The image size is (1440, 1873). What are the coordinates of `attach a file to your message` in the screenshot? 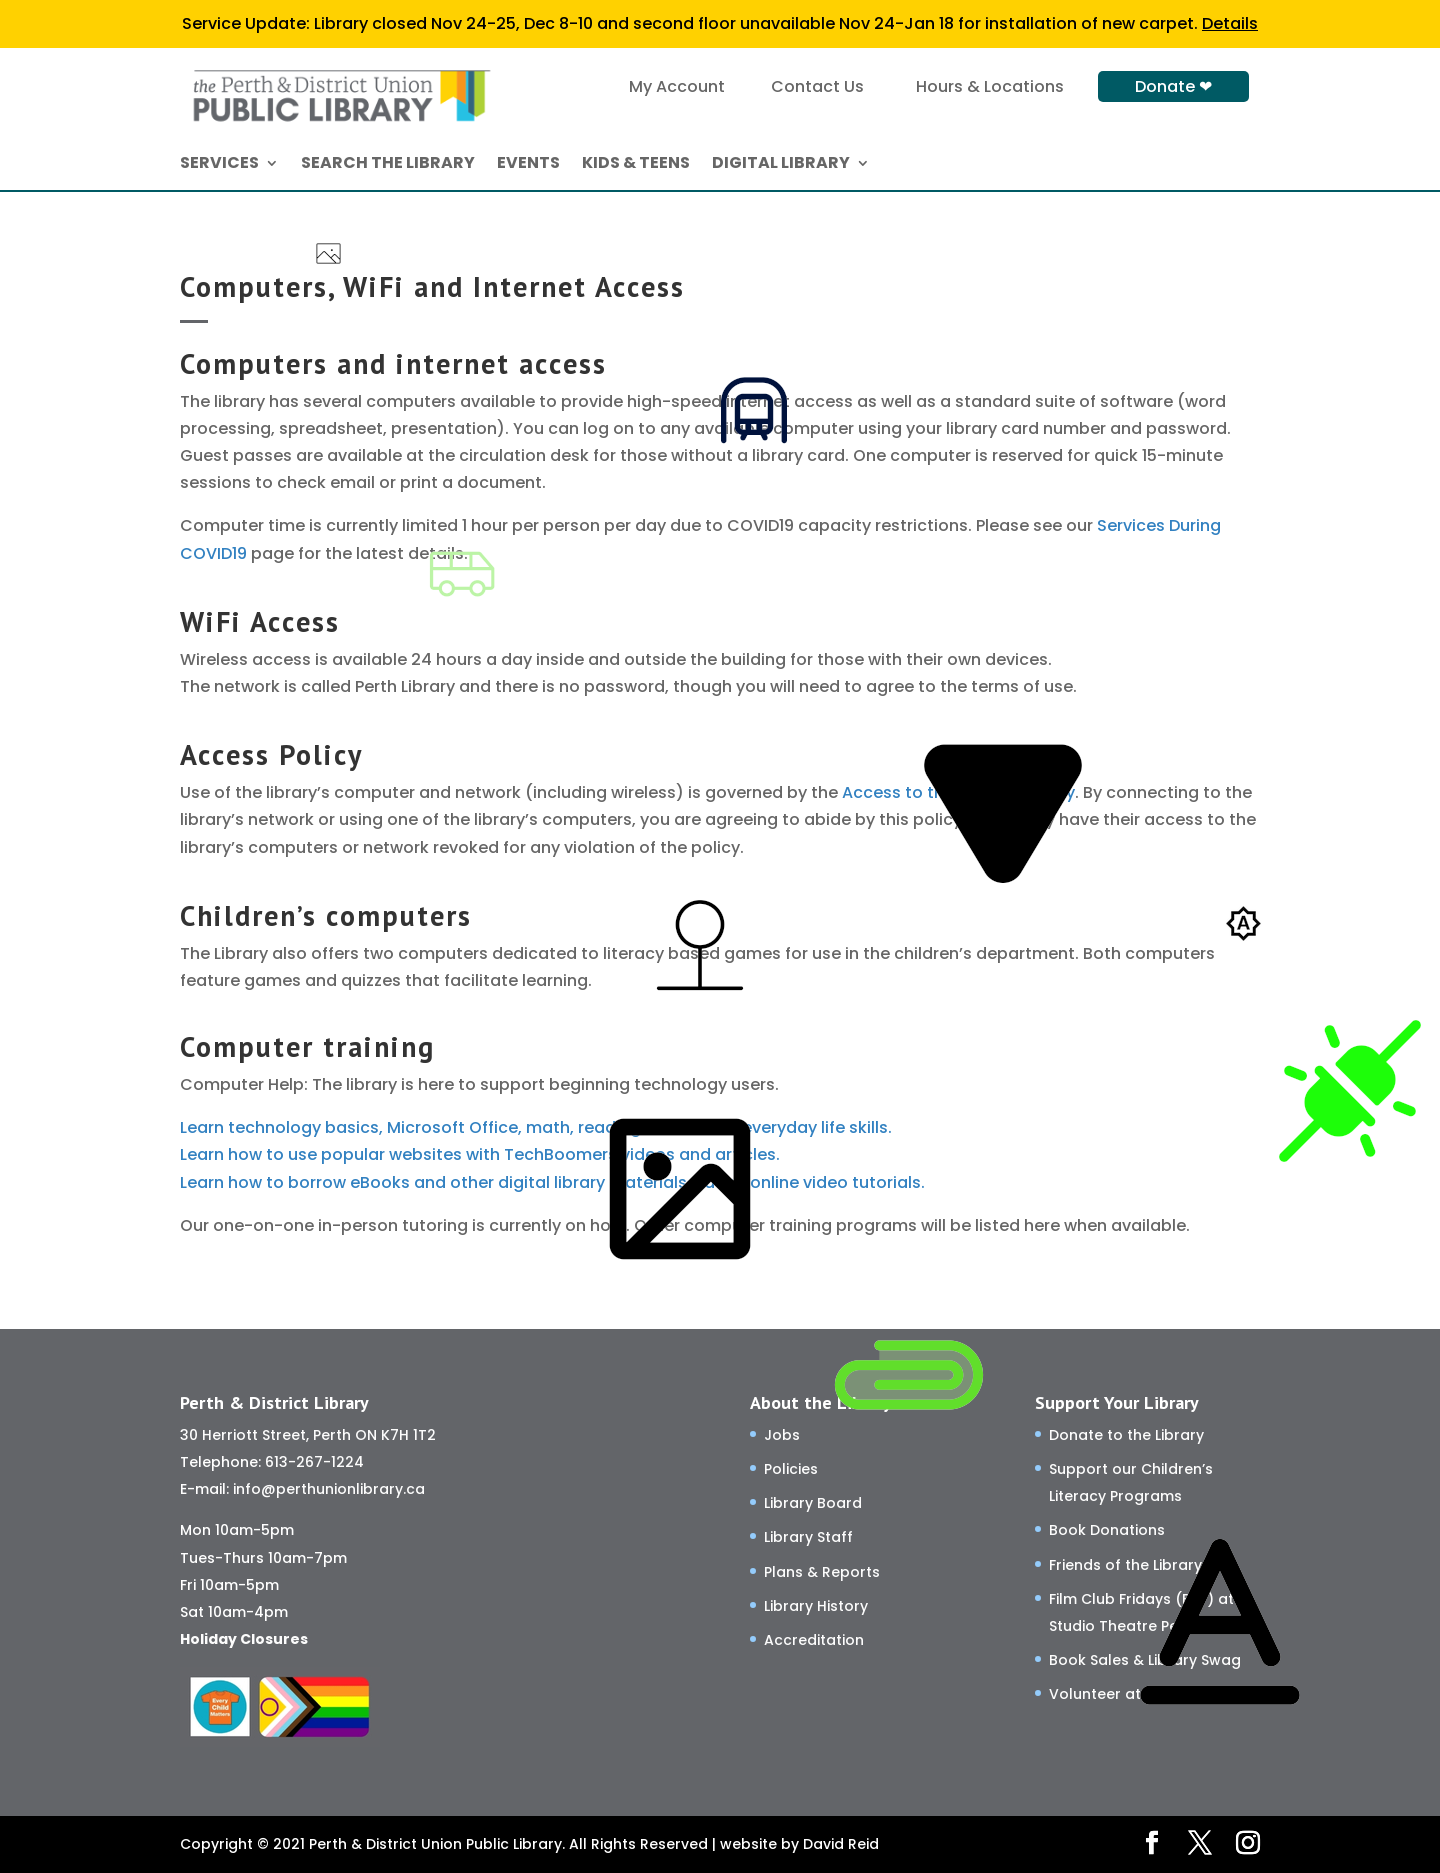 It's located at (909, 1375).